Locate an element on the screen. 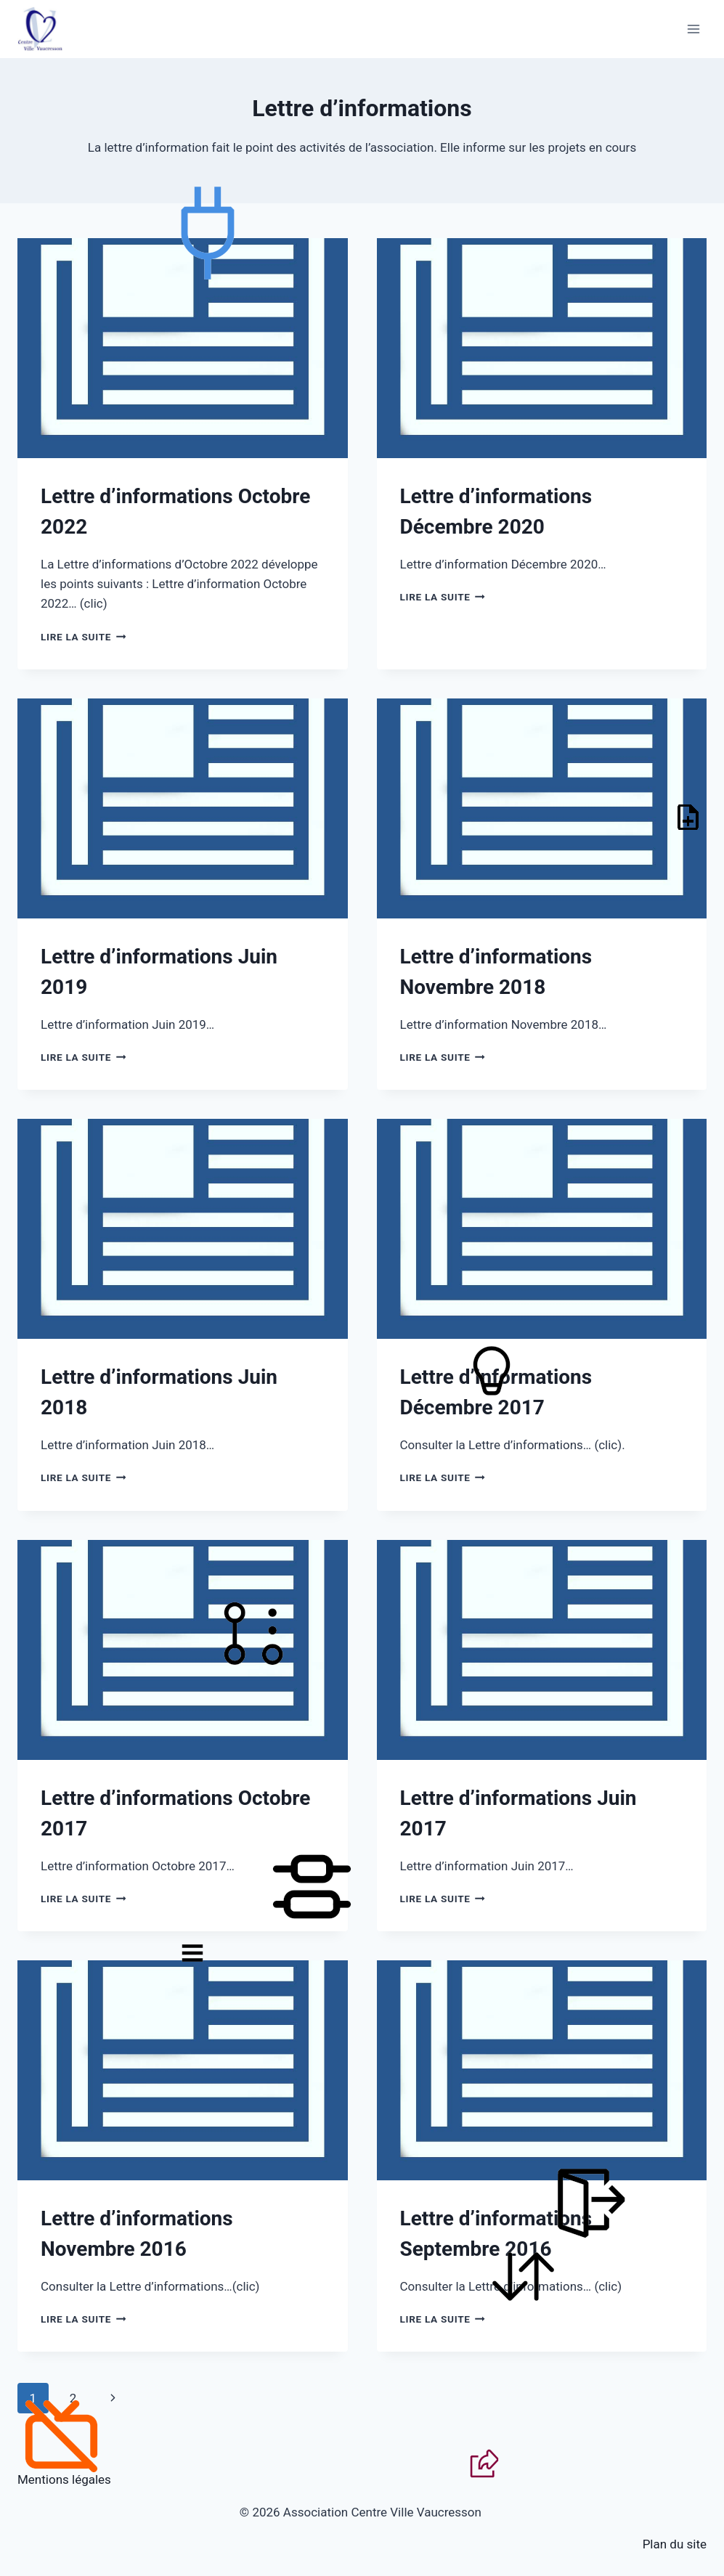 Image resolution: width=724 pixels, height=2576 pixels. open navigation menu is located at coordinates (192, 1953).